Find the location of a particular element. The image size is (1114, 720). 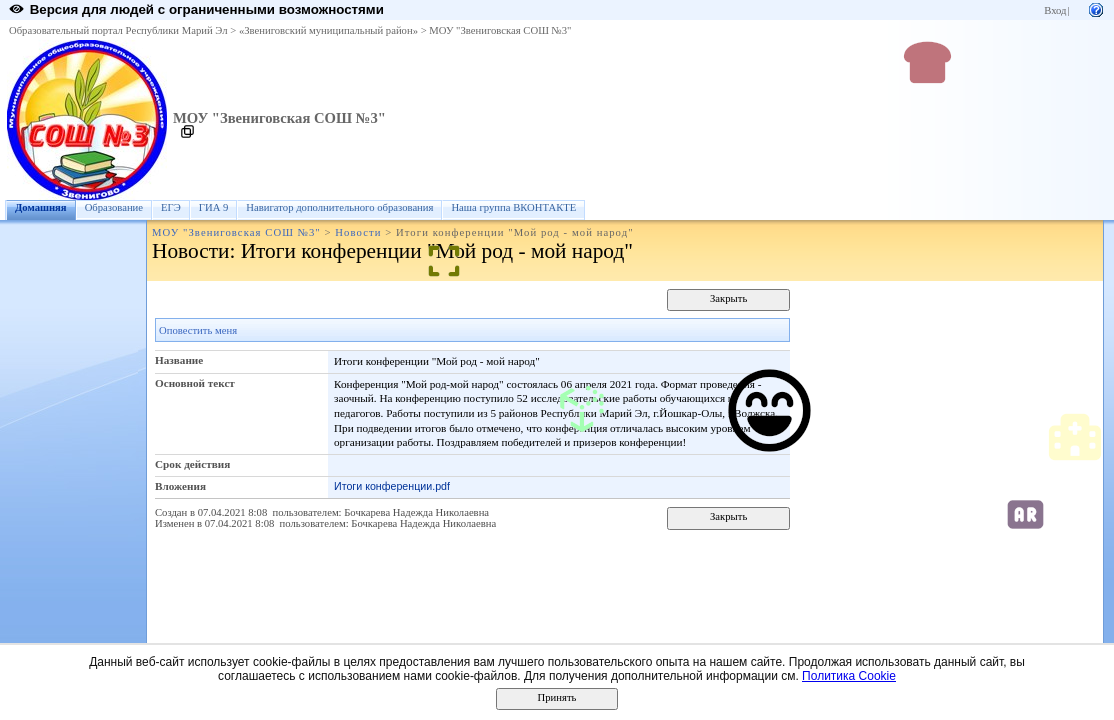

indicates augmented reality feature available is located at coordinates (1025, 514).